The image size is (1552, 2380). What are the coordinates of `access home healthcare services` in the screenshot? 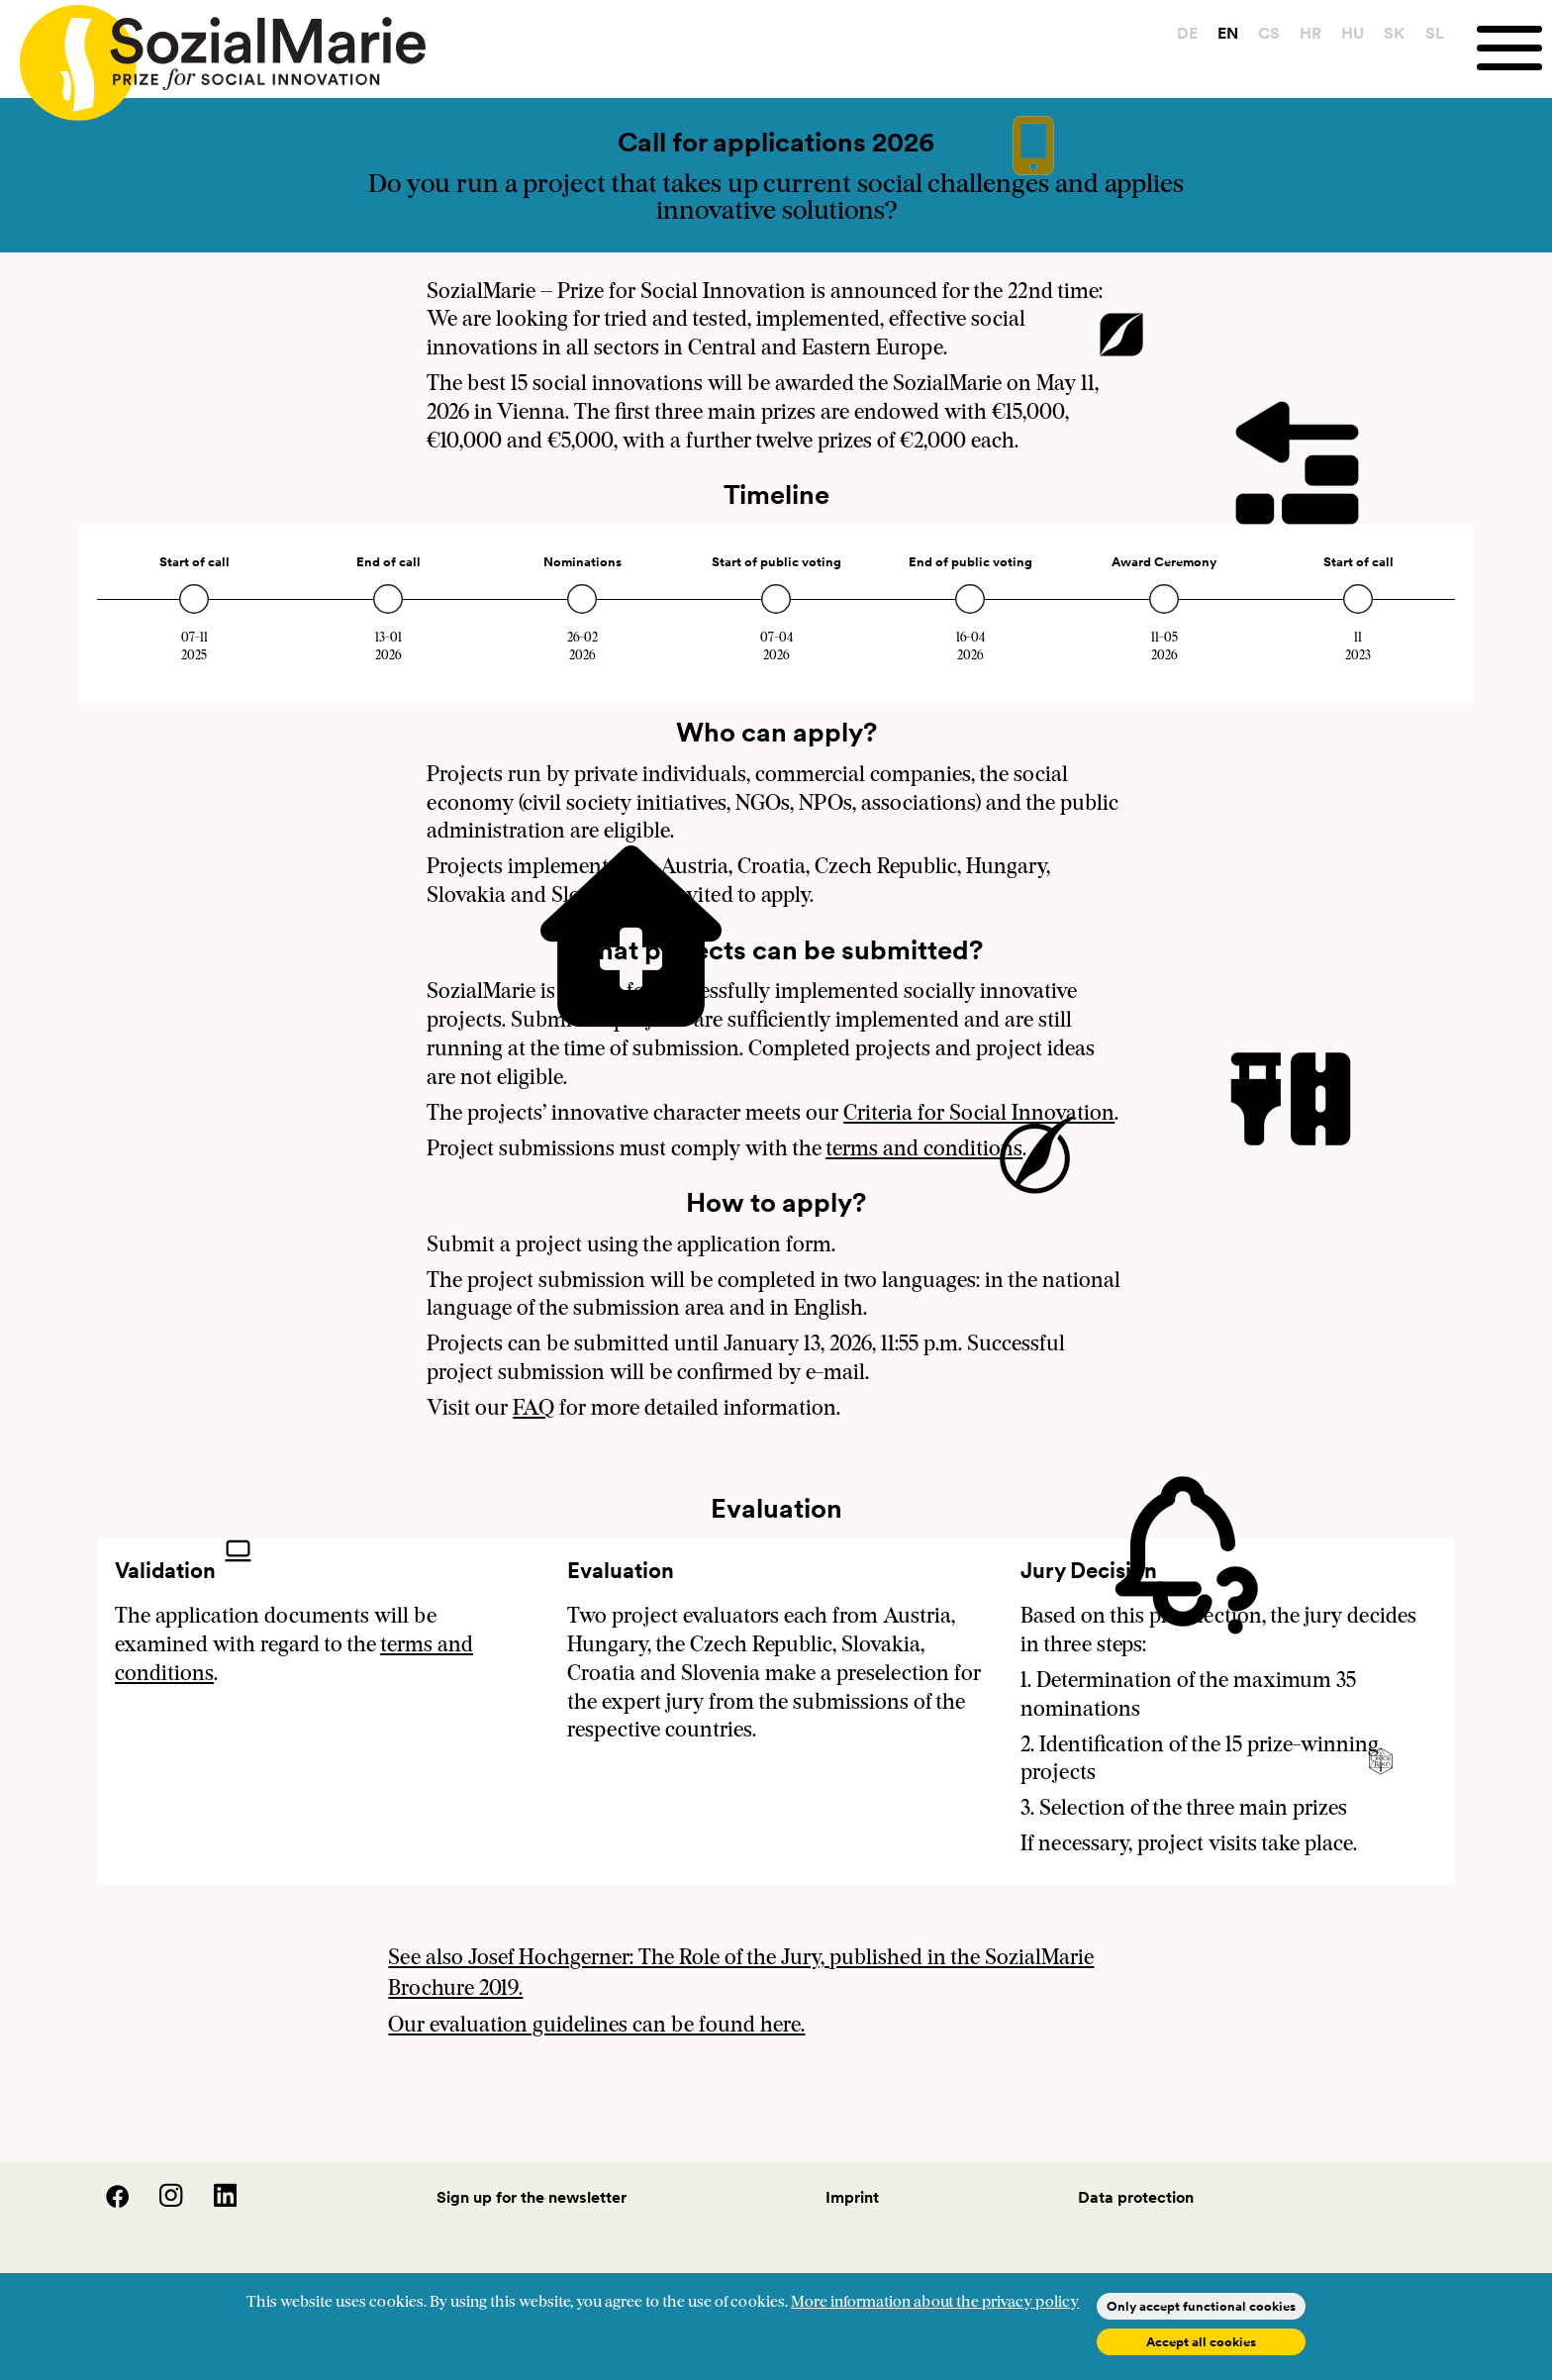 It's located at (630, 936).